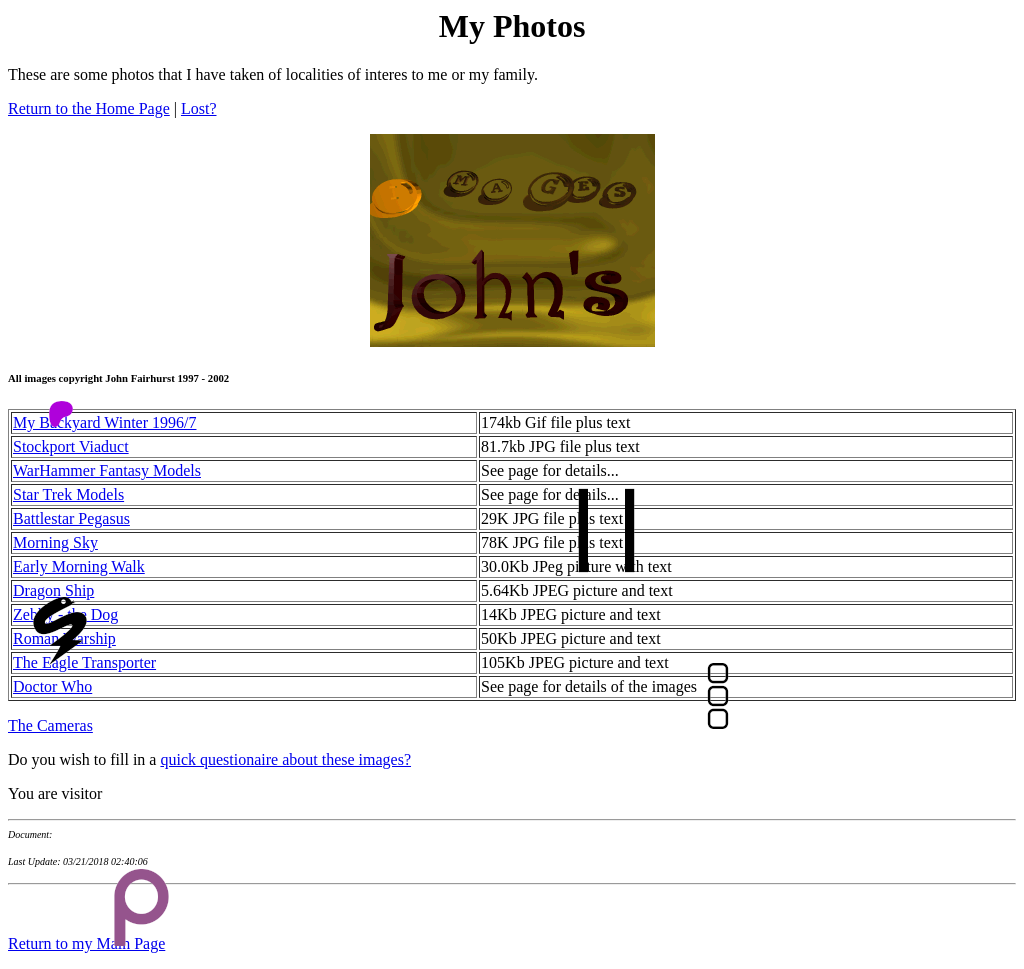 This screenshot has height=969, width=1024. Describe the element at coordinates (60, 631) in the screenshot. I see `numba python compiler logo` at that location.